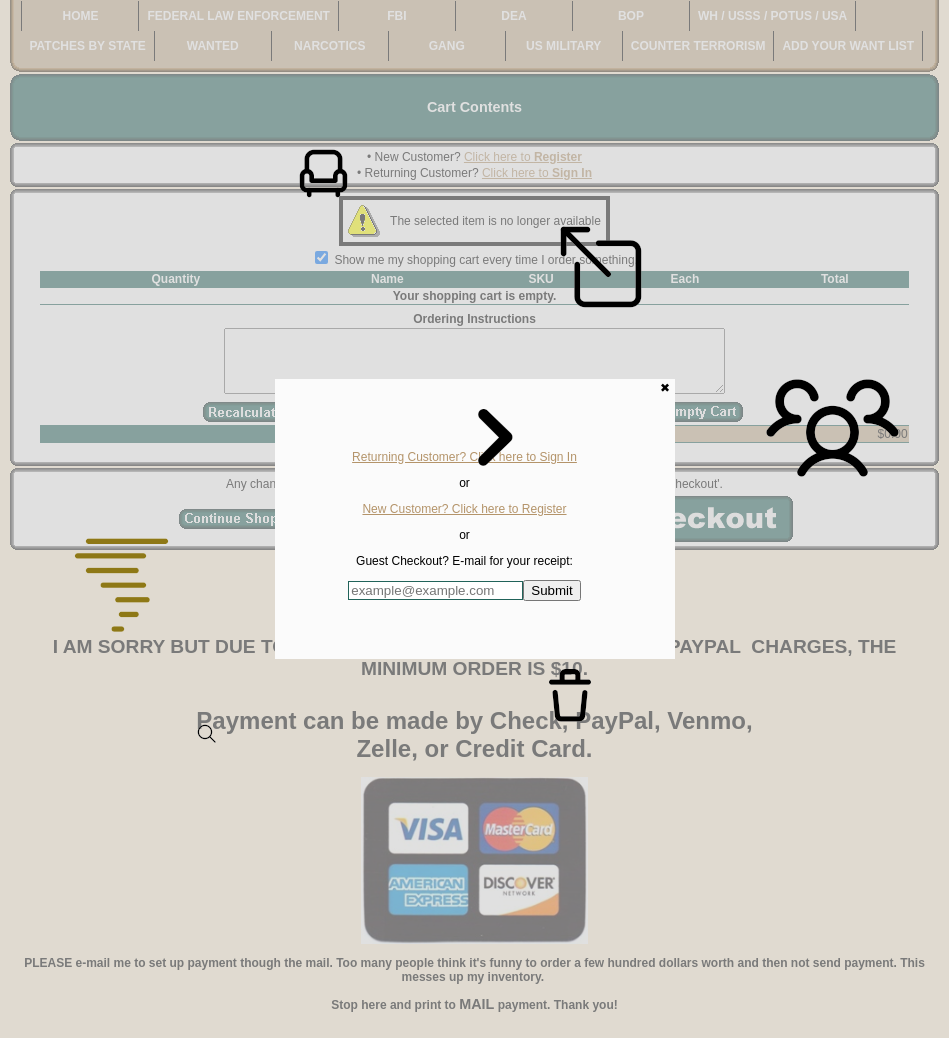 This screenshot has width=949, height=1038. Describe the element at coordinates (121, 581) in the screenshot. I see `indicates severe weather alert or tornado warning` at that location.